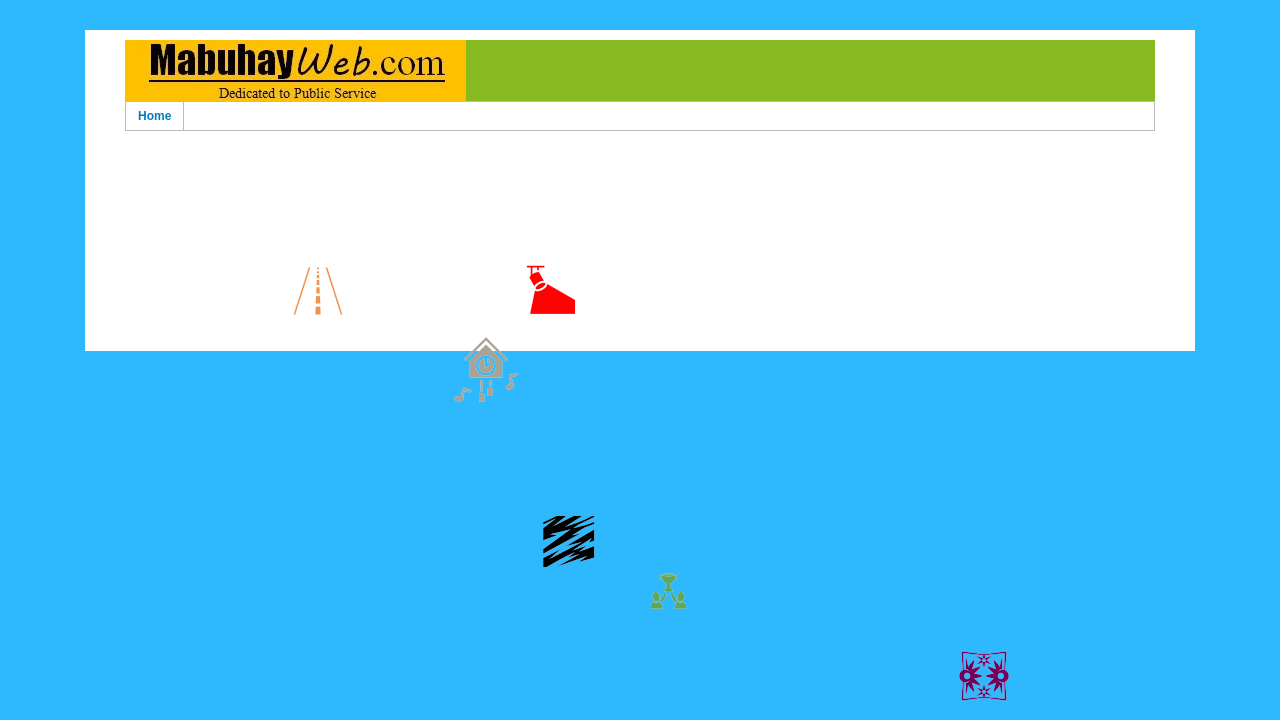 The image size is (1280, 720). Describe the element at coordinates (486, 370) in the screenshot. I see `set a scheduled reminder or alarm` at that location.